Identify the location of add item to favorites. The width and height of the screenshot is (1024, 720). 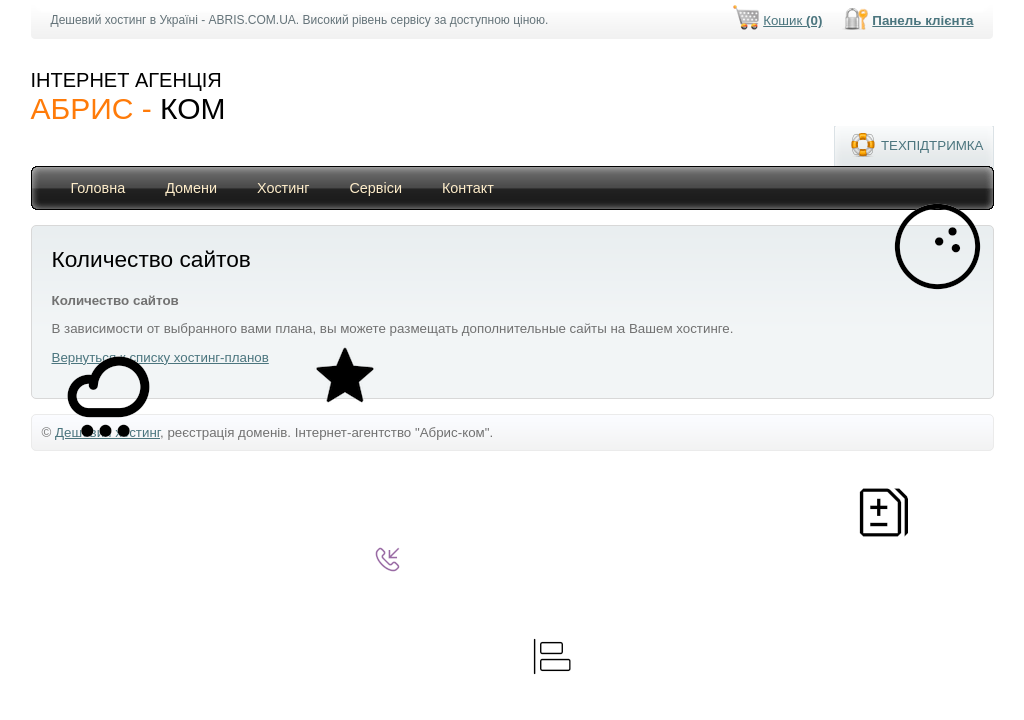
(345, 376).